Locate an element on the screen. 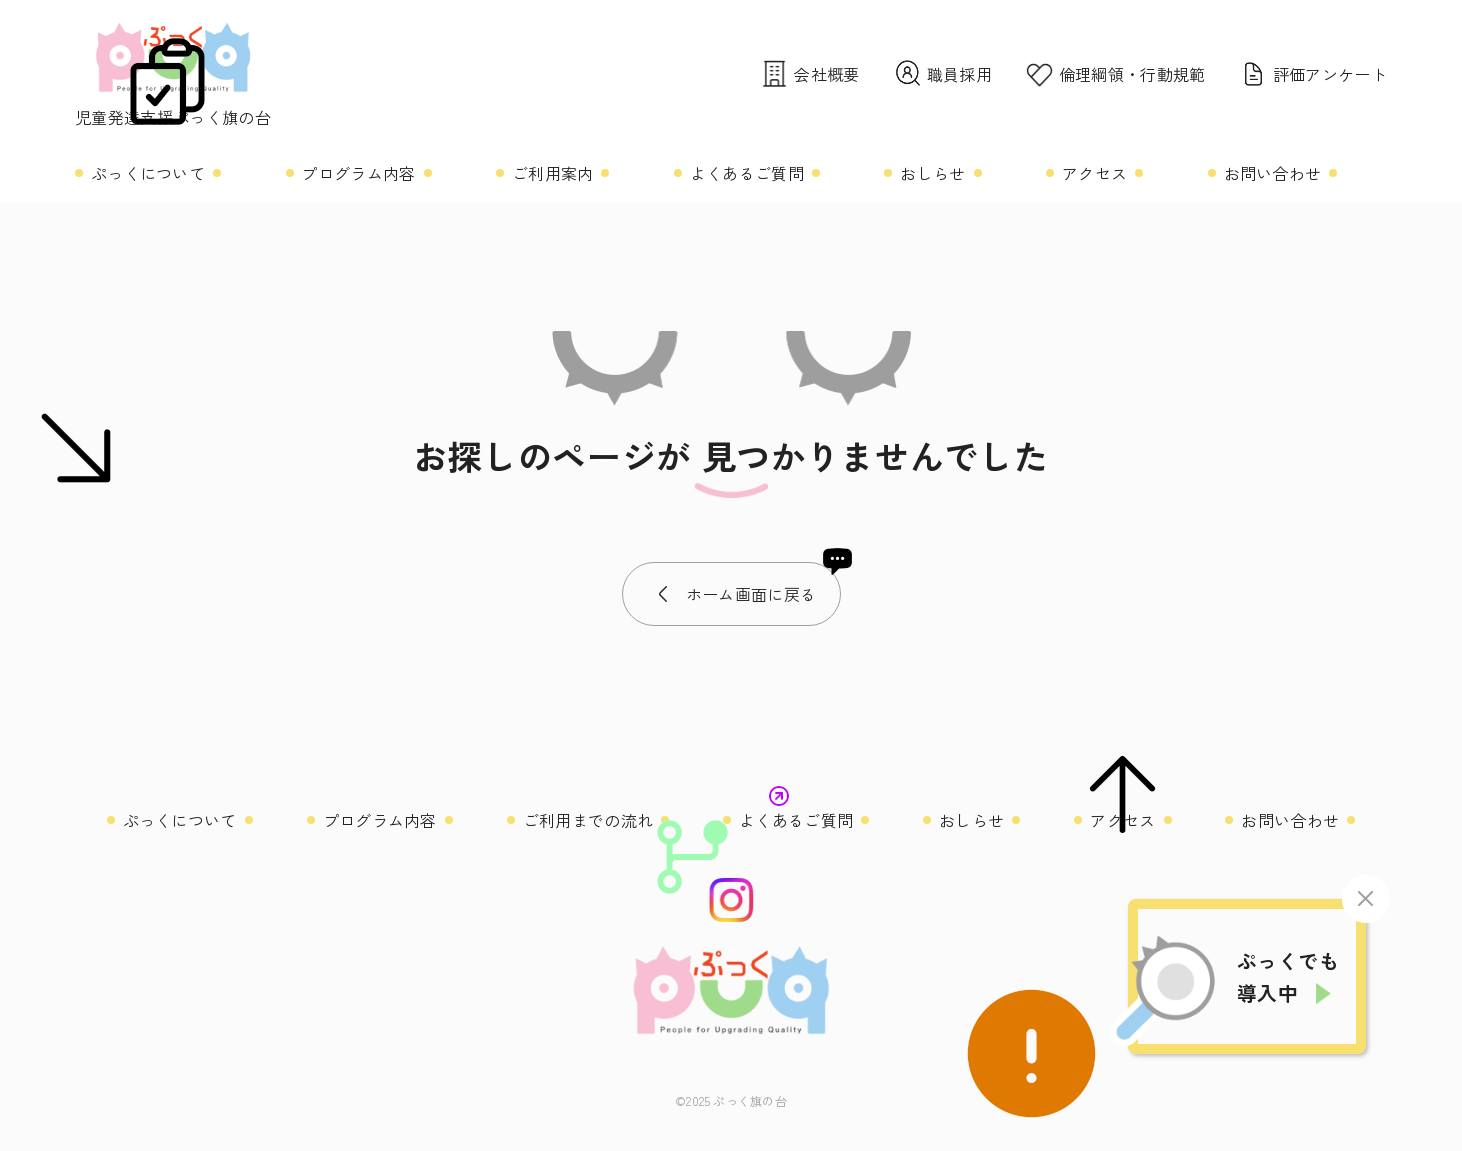 The image size is (1462, 1151). indicates a warning or alert requiring attention is located at coordinates (1031, 1053).